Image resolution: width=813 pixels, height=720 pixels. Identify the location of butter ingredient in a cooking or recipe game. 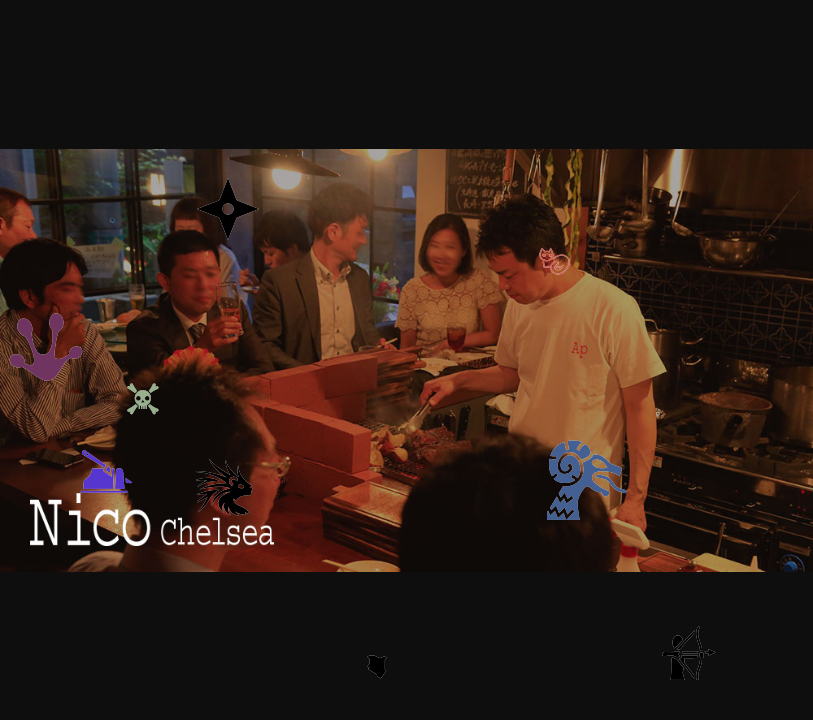
(106, 471).